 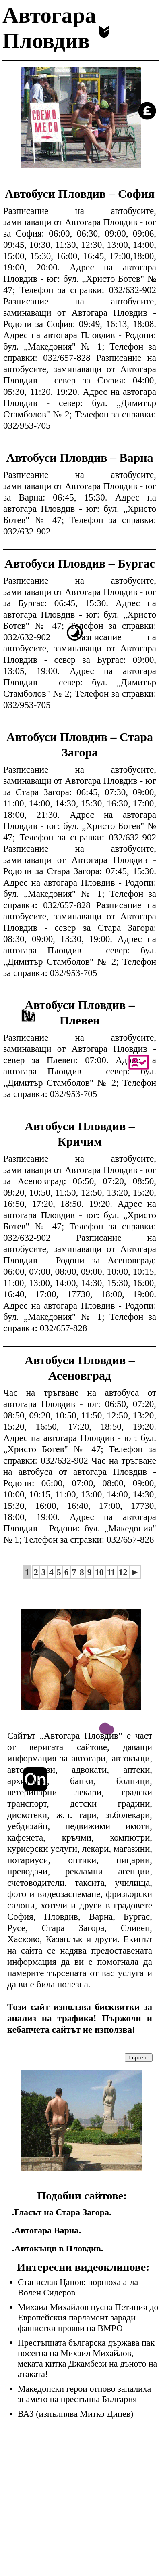 I want to click on view balance in british pounds, so click(x=147, y=111).